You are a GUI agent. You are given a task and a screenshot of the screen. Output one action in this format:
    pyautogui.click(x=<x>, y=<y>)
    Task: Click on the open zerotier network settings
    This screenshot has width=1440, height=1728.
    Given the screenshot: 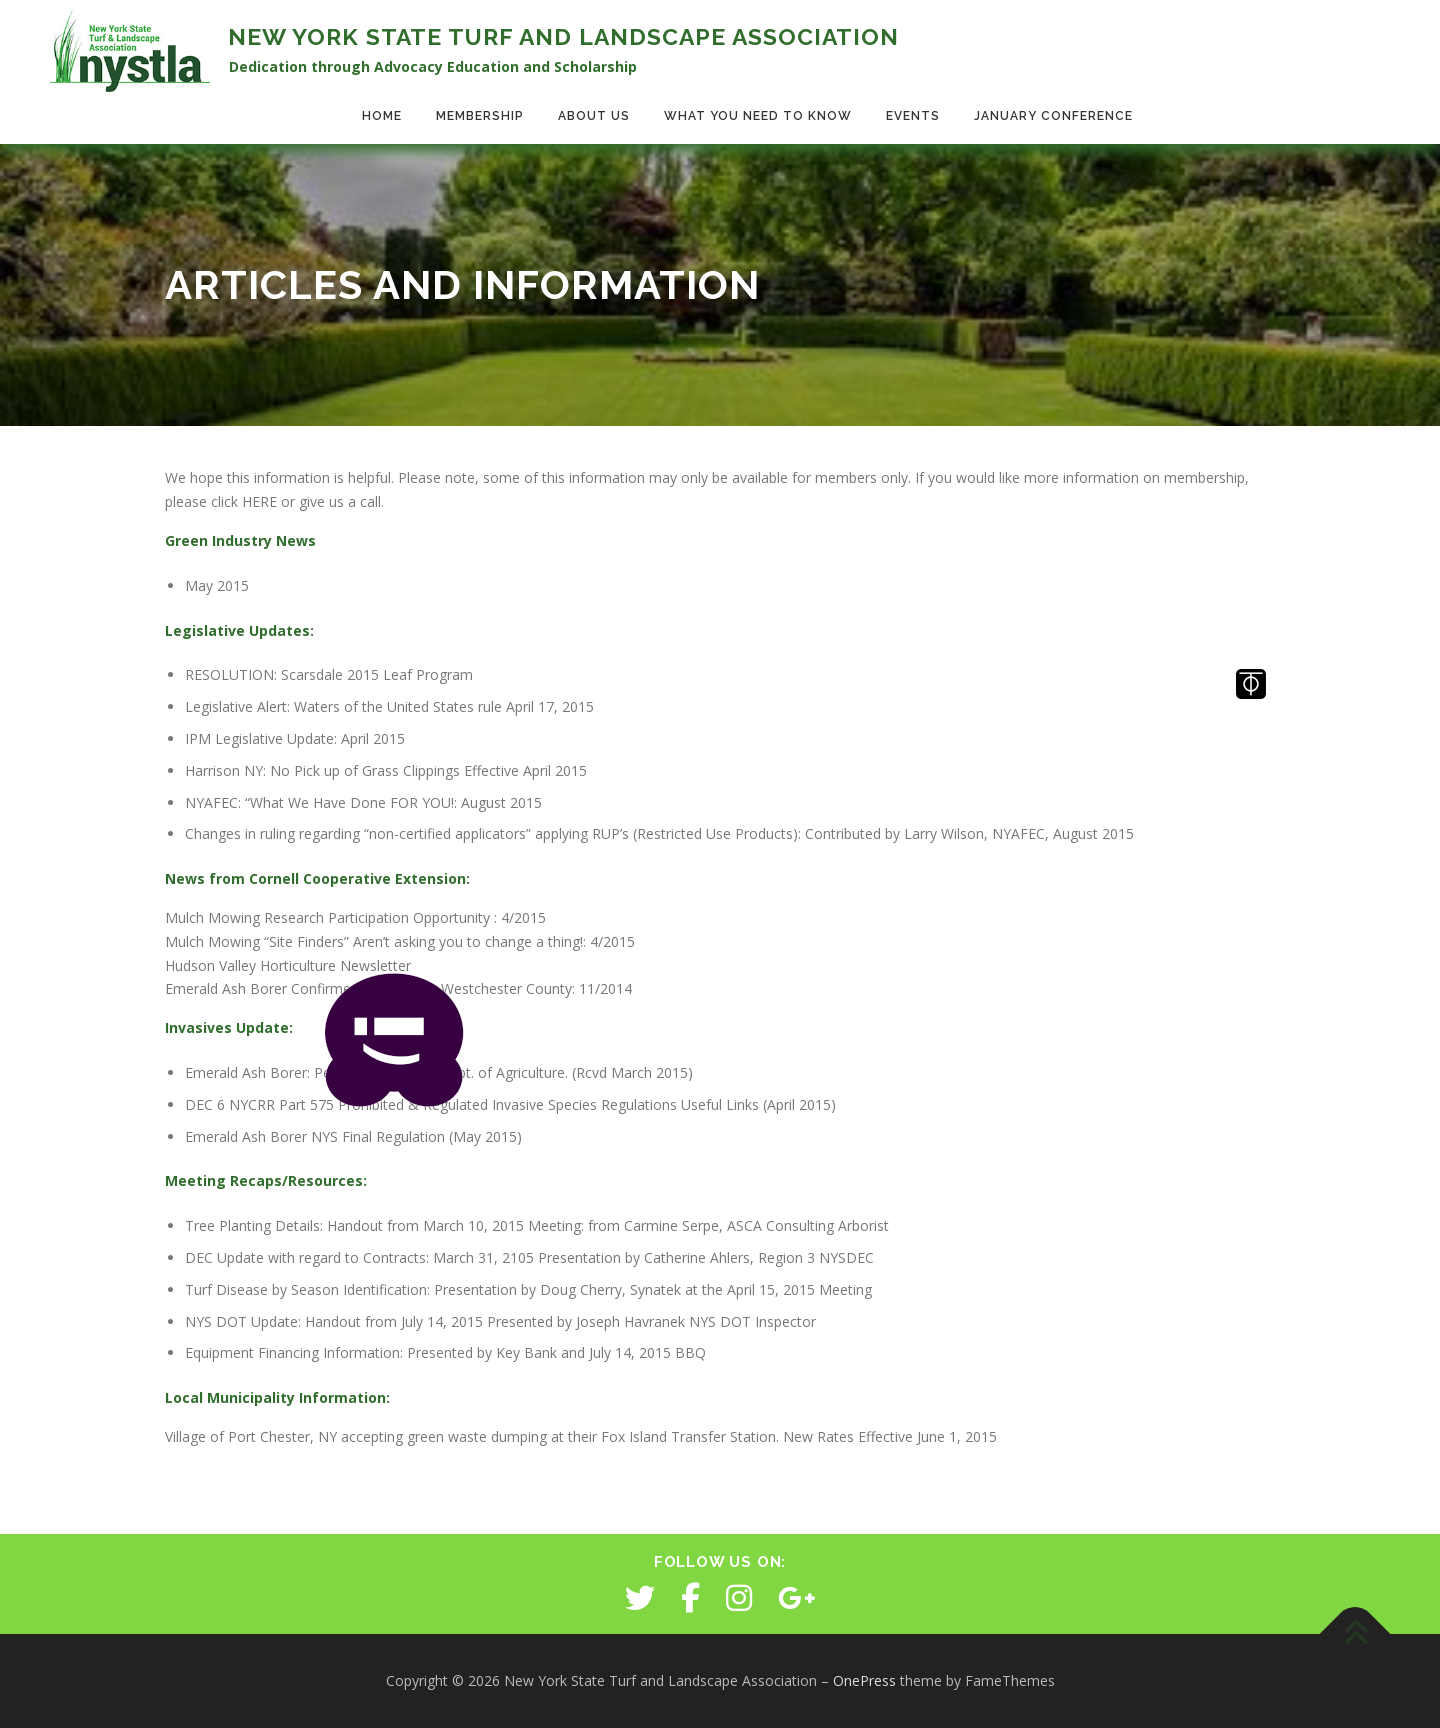 What is the action you would take?
    pyautogui.click(x=1251, y=684)
    